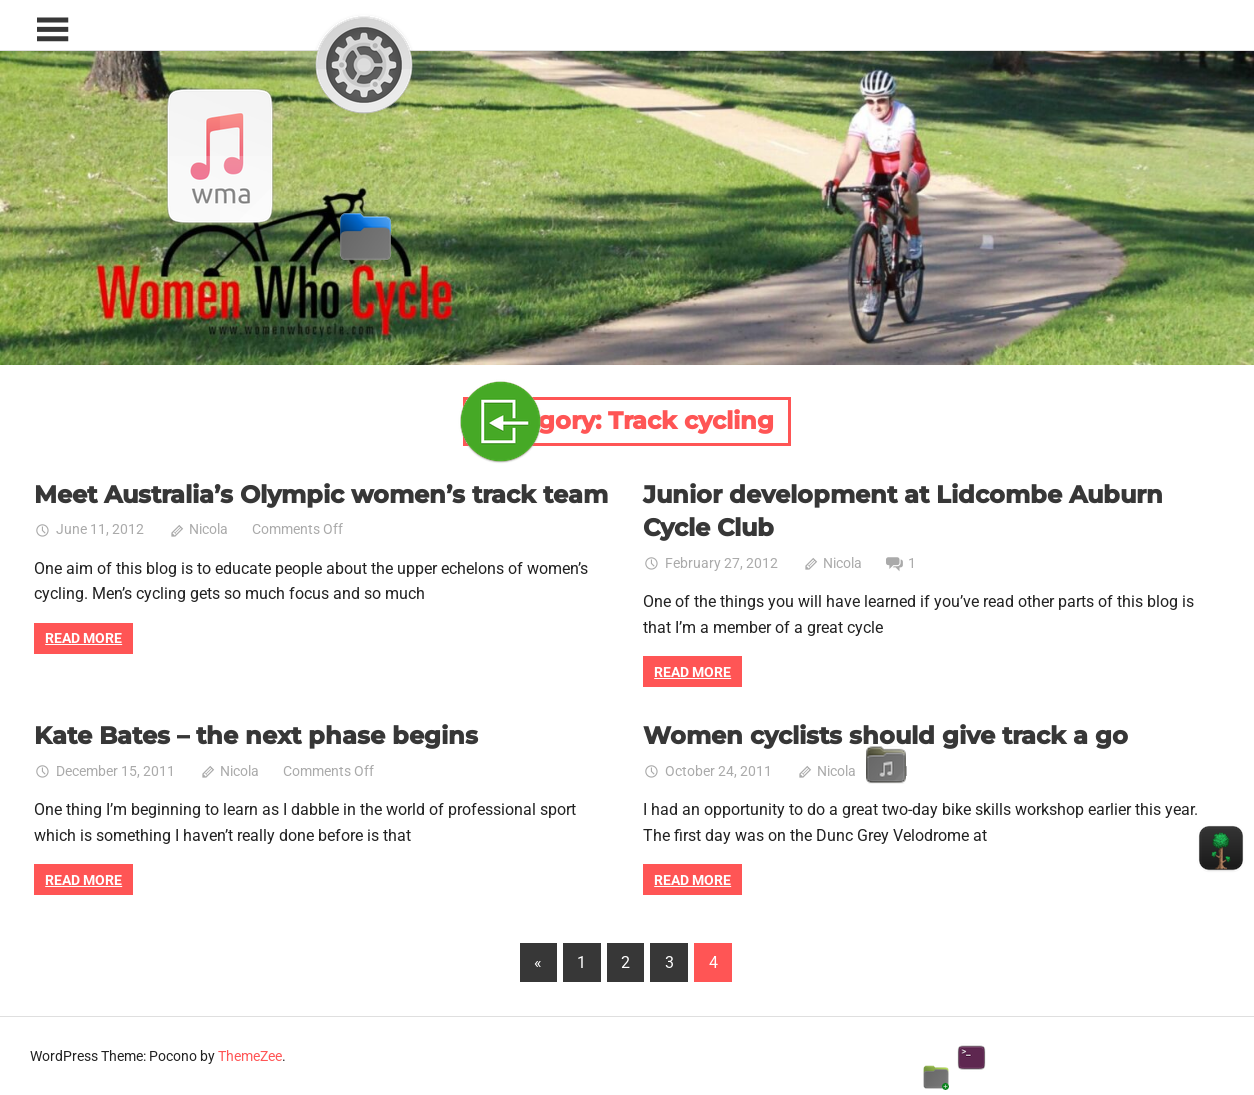  What do you see at coordinates (500, 421) in the screenshot?
I see `log out of the current user session` at bounding box center [500, 421].